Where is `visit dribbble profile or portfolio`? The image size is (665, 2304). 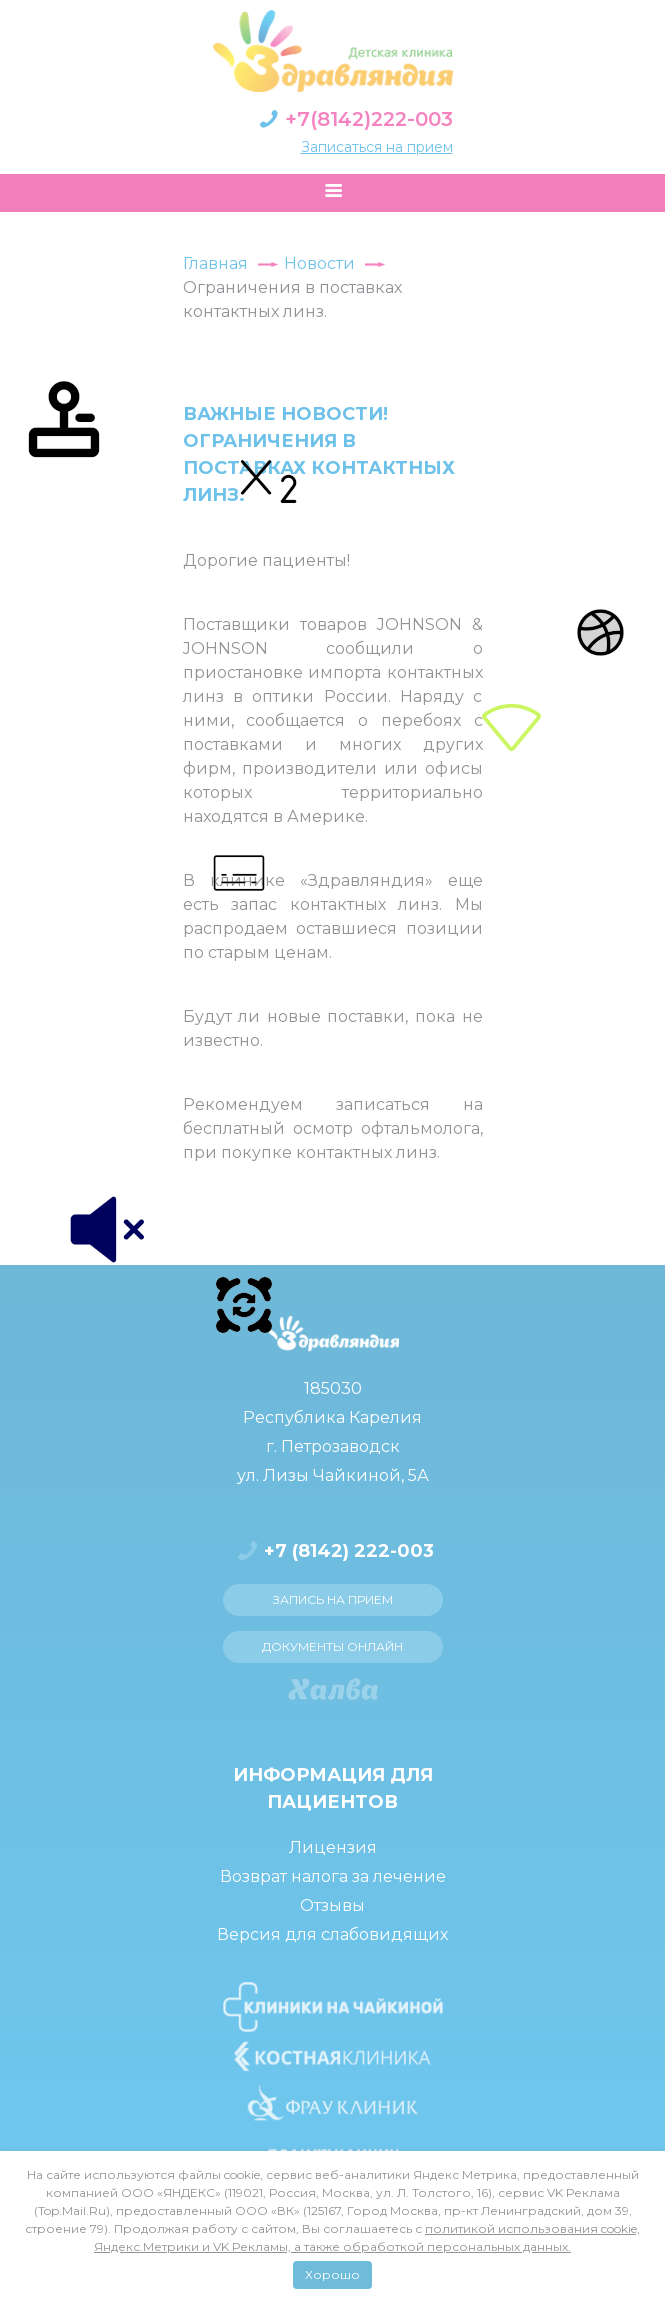
visit dribbble profile or portfolio is located at coordinates (600, 632).